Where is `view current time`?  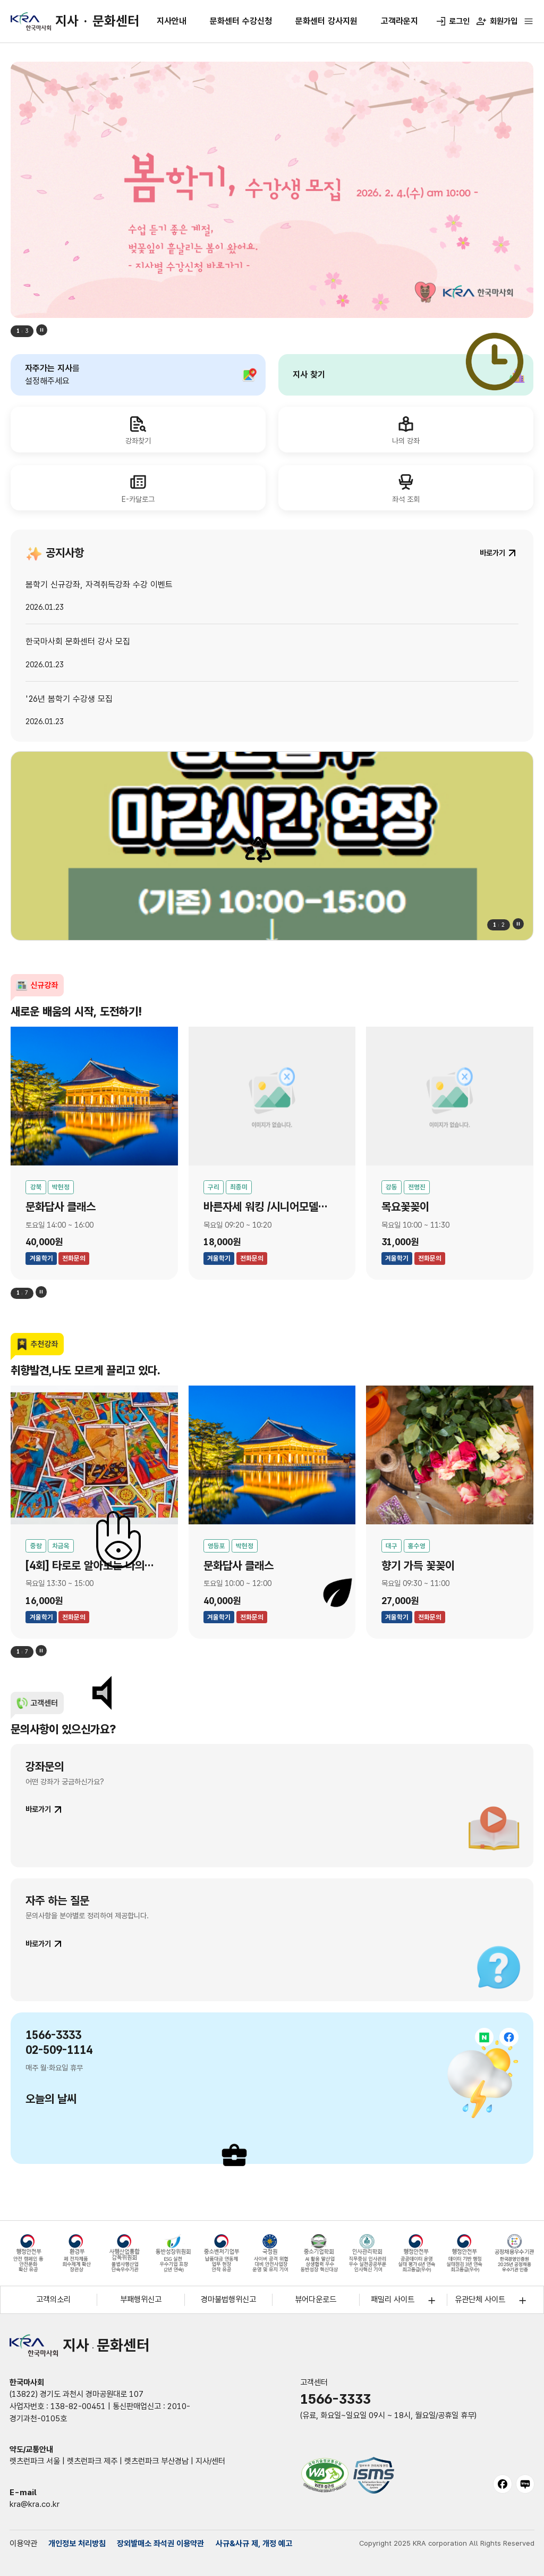
view current time is located at coordinates (495, 362).